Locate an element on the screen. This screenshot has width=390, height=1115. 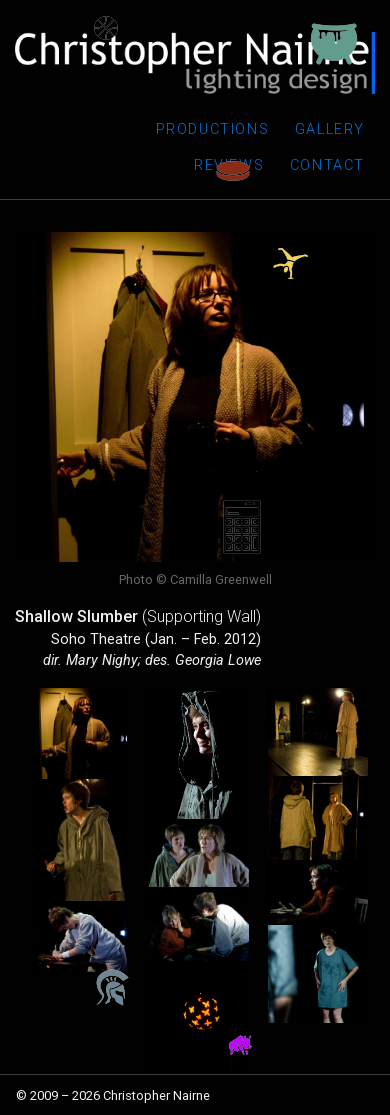
view your token balance is located at coordinates (233, 171).